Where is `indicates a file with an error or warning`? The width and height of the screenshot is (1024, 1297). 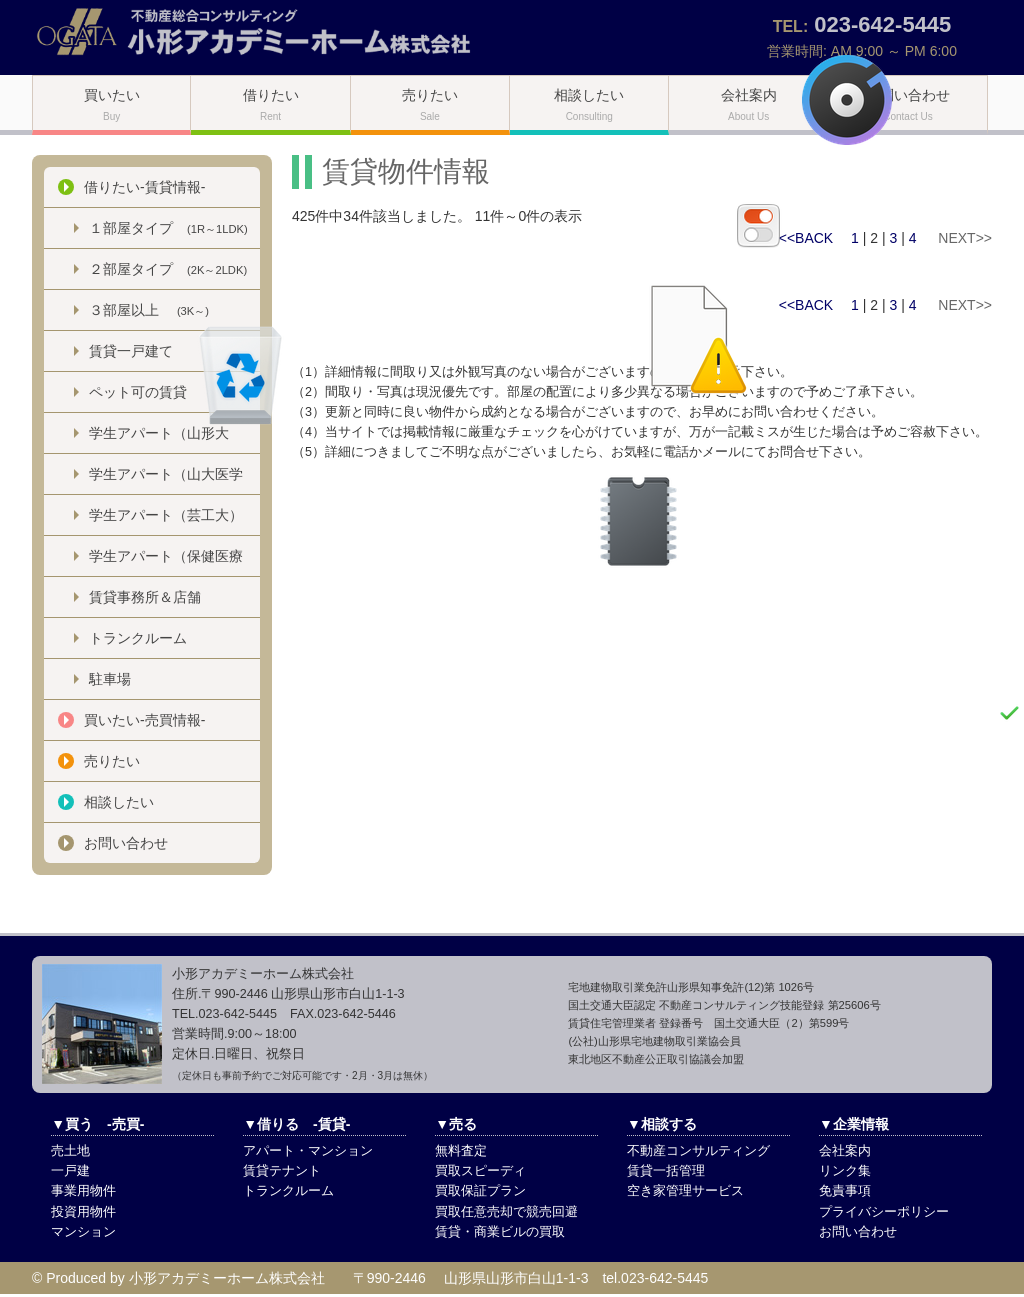 indicates a file with an error or warning is located at coordinates (689, 336).